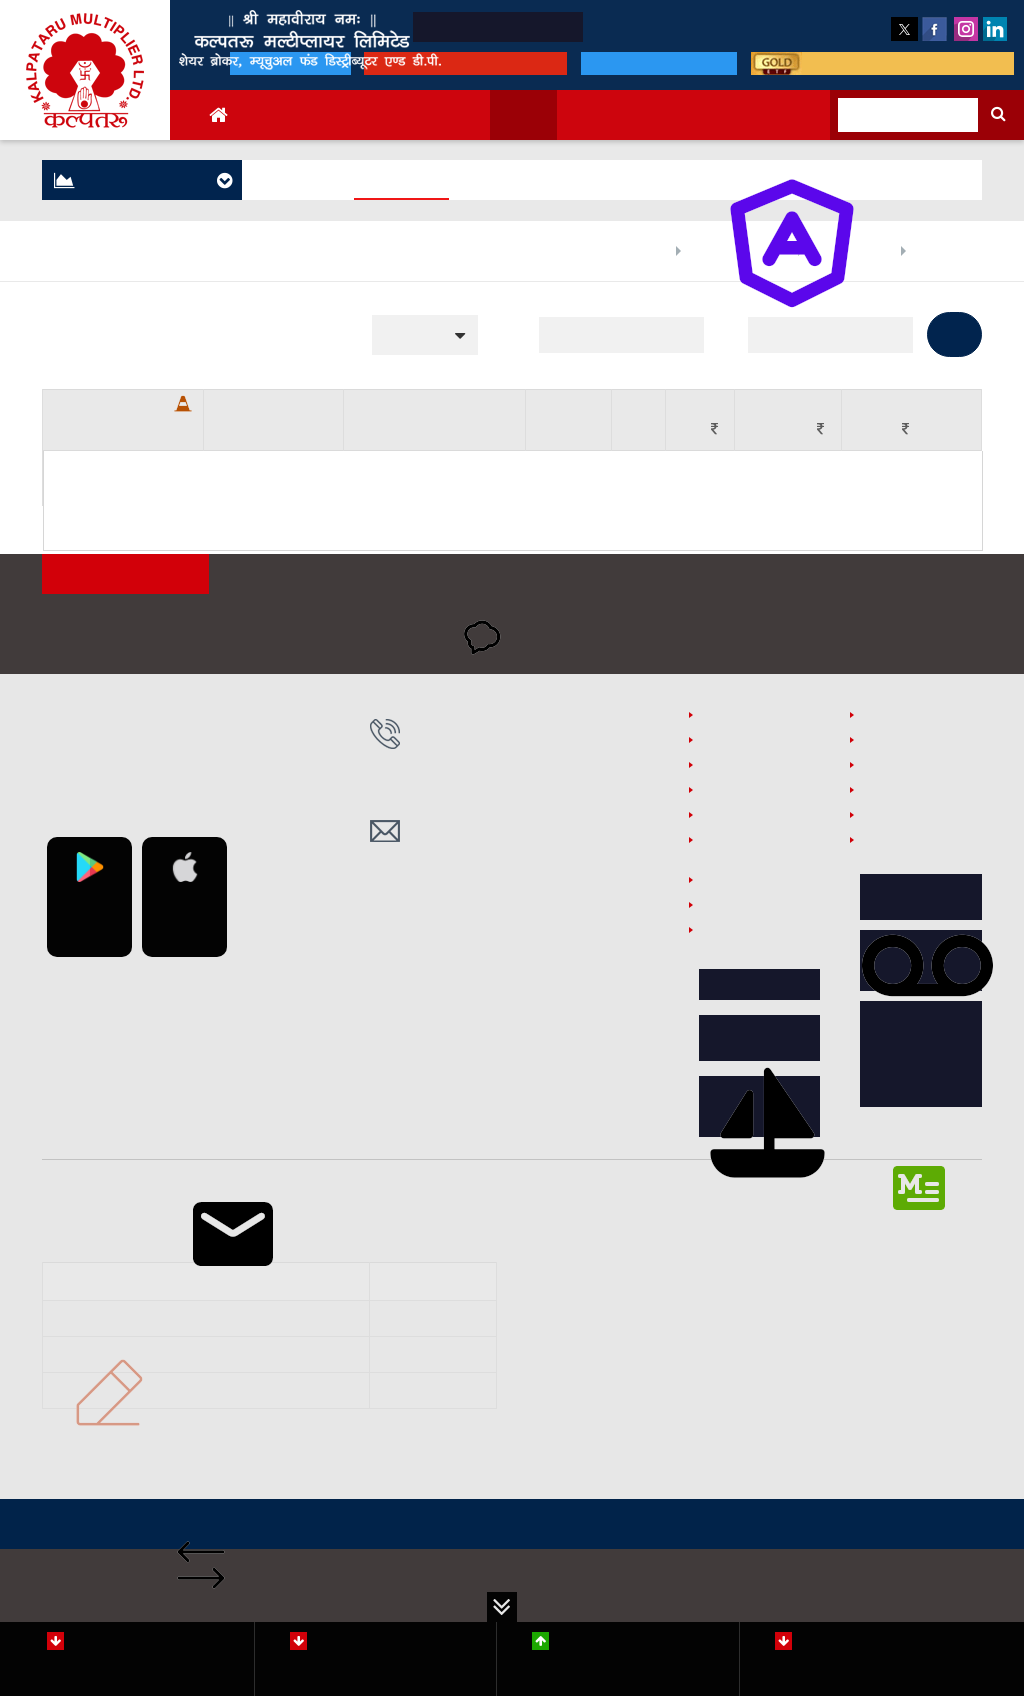 Image resolution: width=1024 pixels, height=1696 pixels. What do you see at coordinates (927, 965) in the screenshot?
I see `access voicemail messages` at bounding box center [927, 965].